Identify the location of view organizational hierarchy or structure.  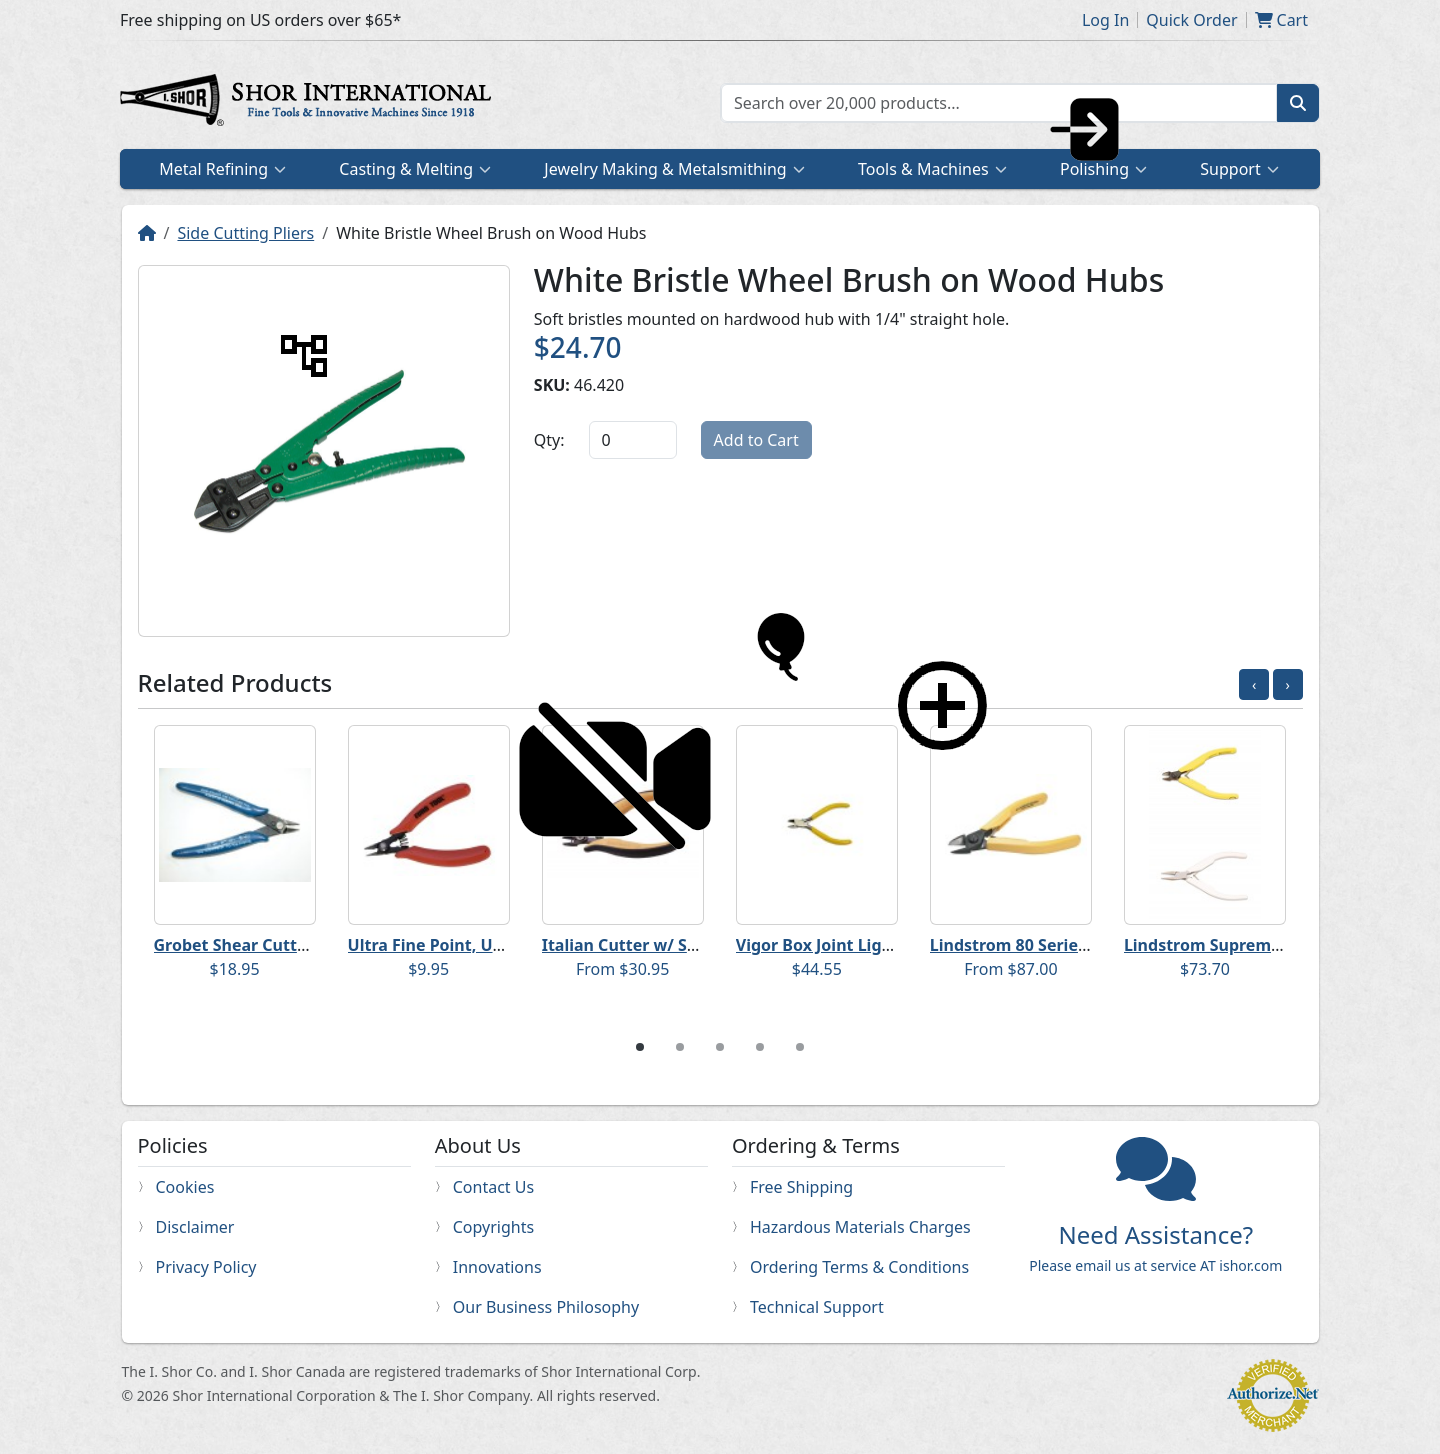
(304, 356).